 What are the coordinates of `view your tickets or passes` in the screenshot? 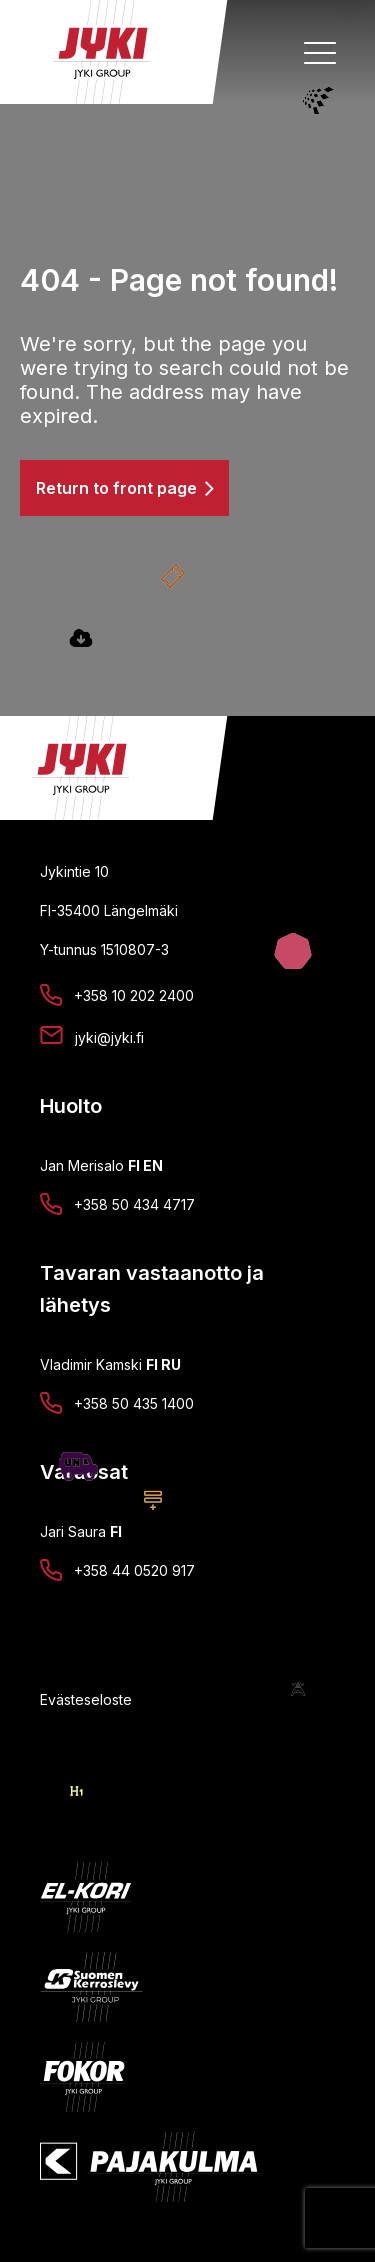 It's located at (173, 576).